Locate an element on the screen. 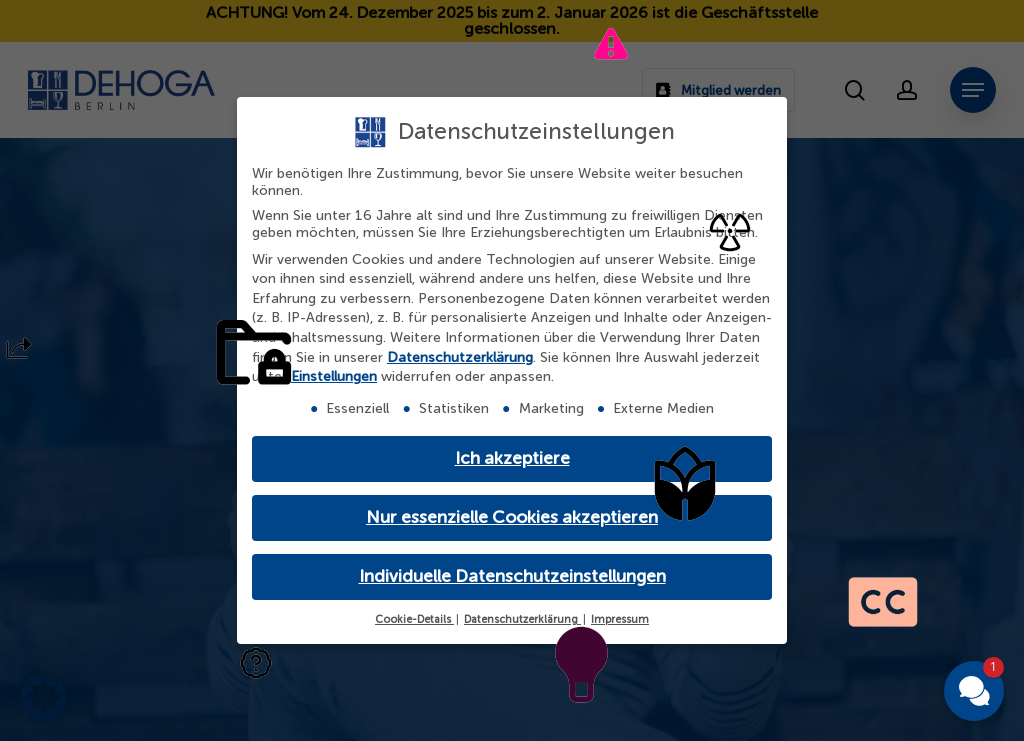 Image resolution: width=1024 pixels, height=741 pixels. enable closed captions for video content is located at coordinates (883, 602).